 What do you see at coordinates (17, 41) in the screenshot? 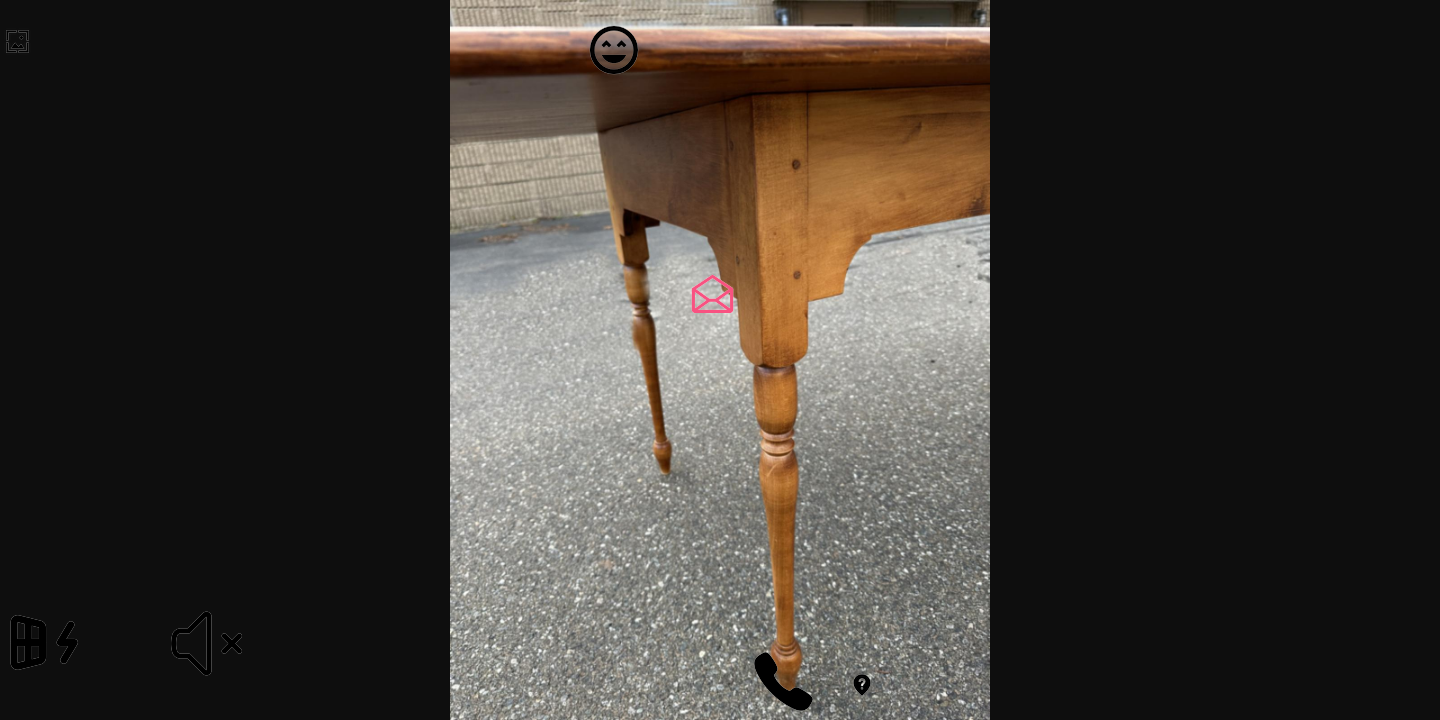
I see `change or set wallpaper` at bounding box center [17, 41].